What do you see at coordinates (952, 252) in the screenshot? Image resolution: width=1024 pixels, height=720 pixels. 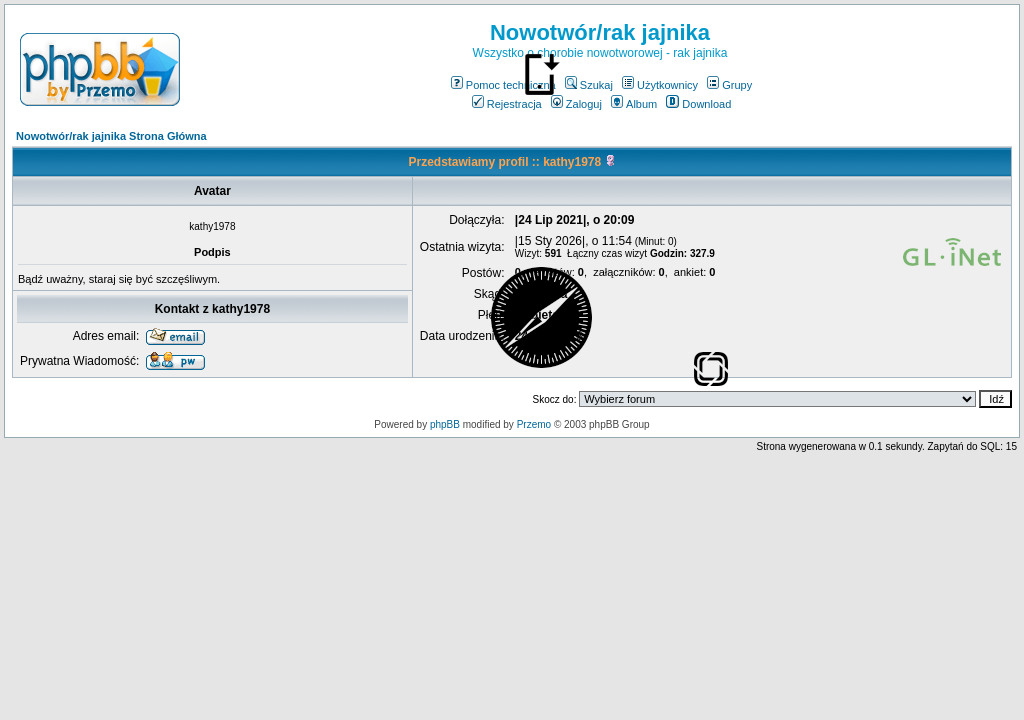 I see `GL.iNet company logo` at bounding box center [952, 252].